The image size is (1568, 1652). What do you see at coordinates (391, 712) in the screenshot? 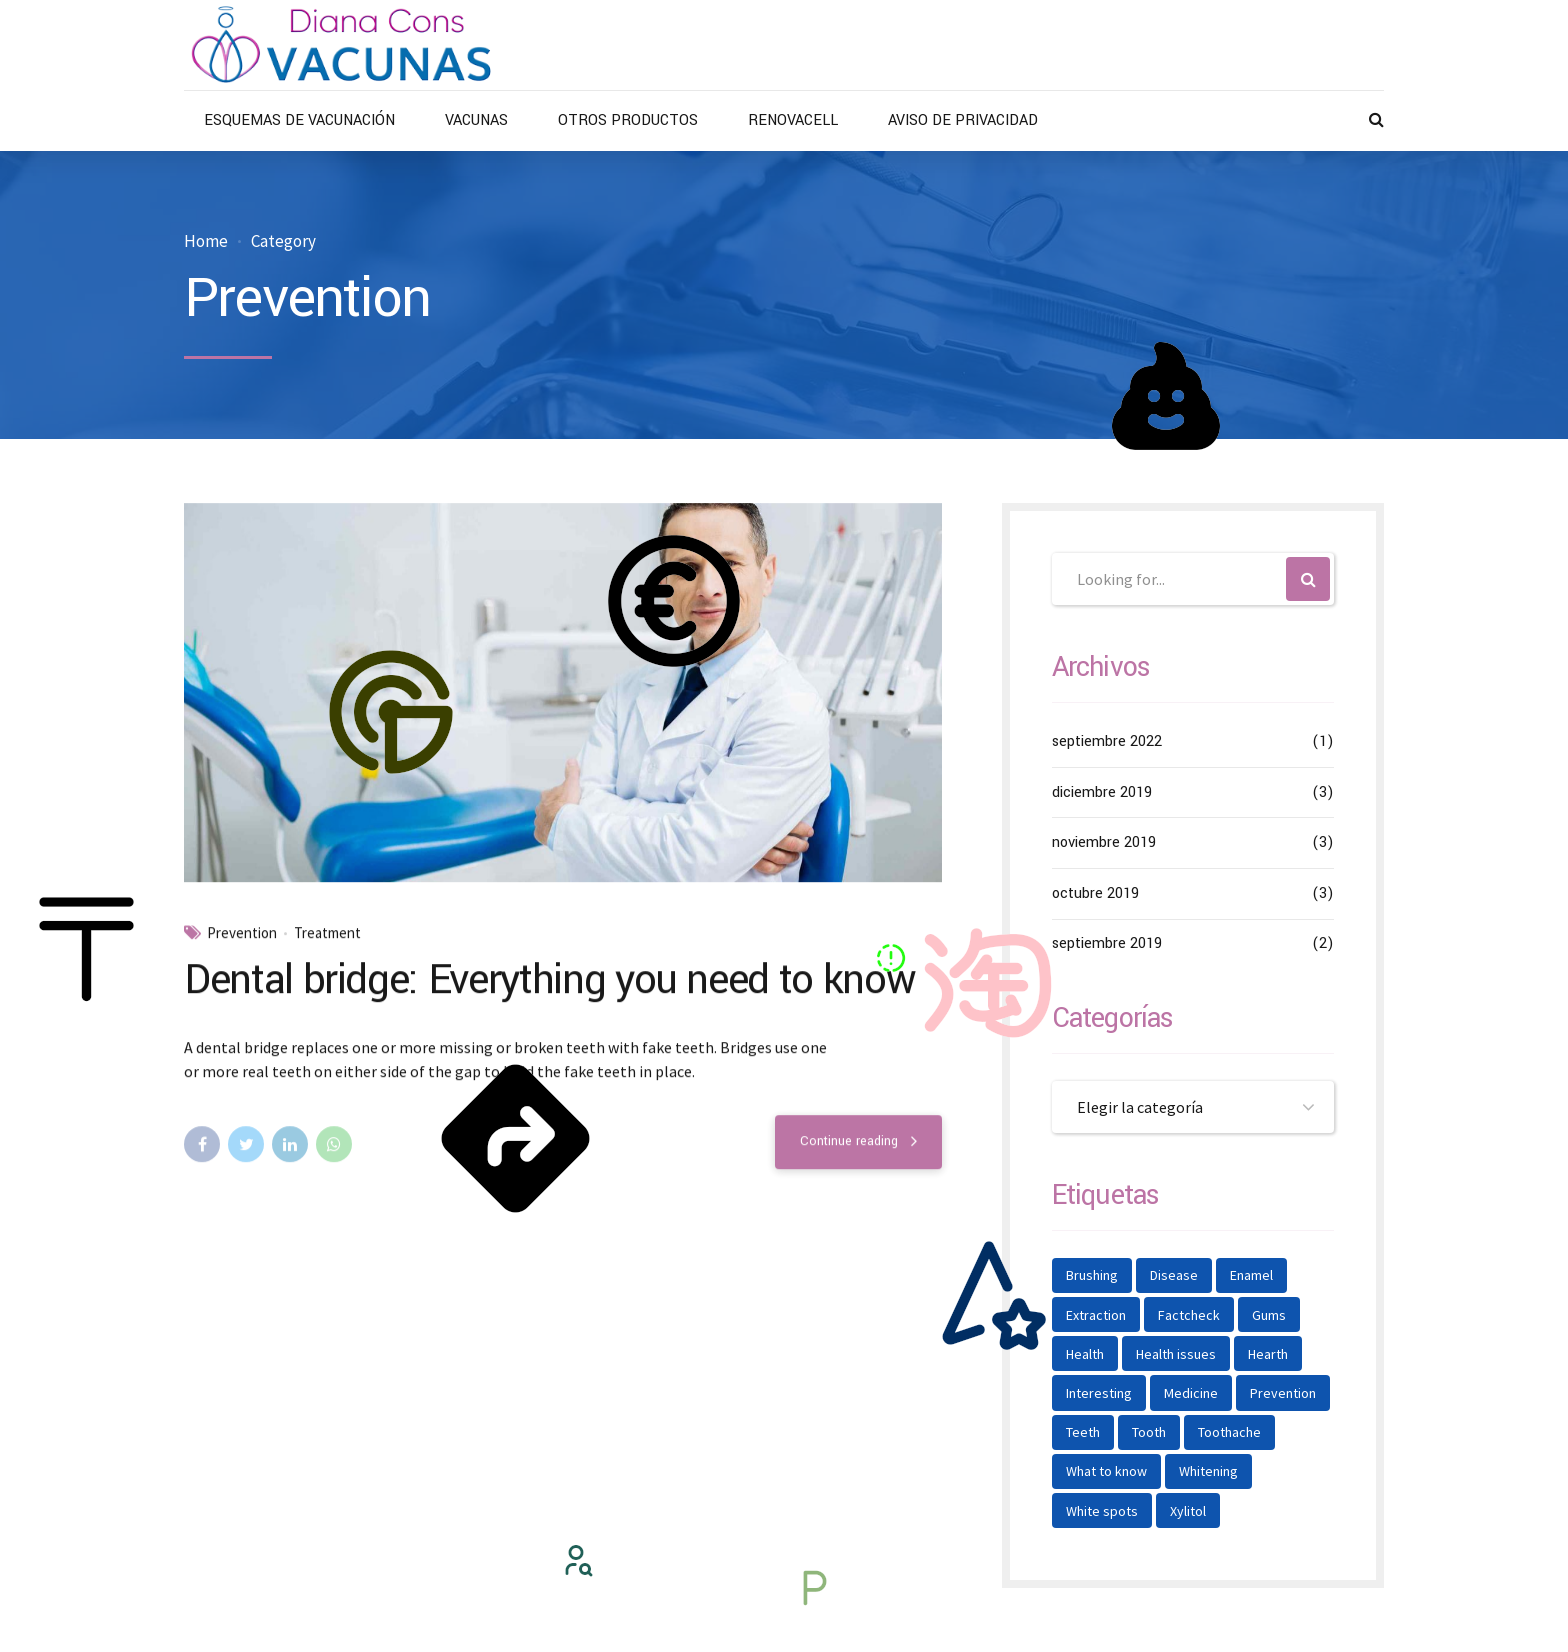
I see `scan nearby devices or networks` at bounding box center [391, 712].